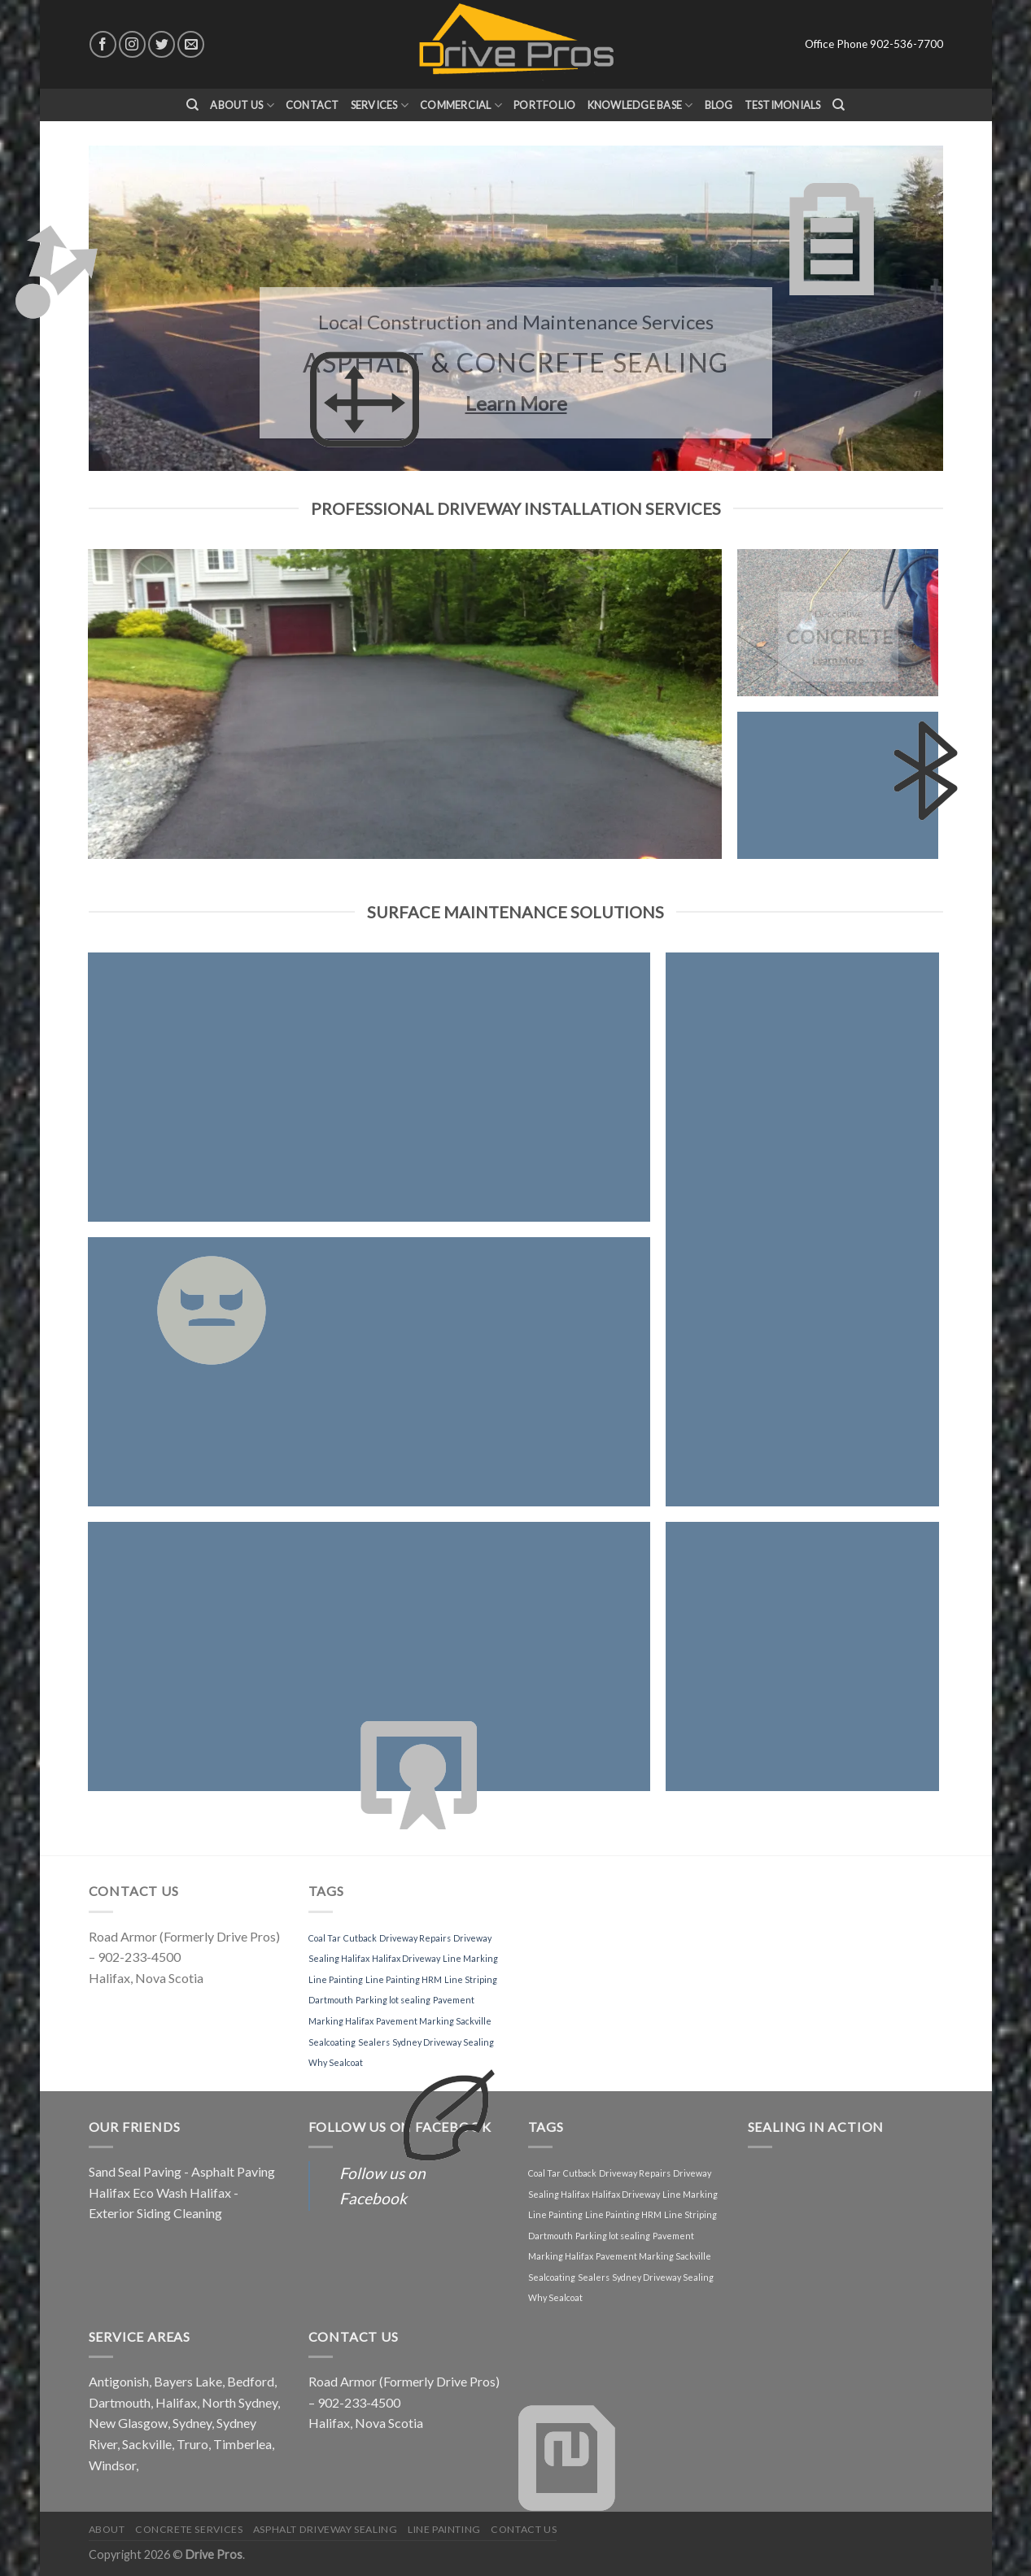  Describe the element at coordinates (925, 770) in the screenshot. I see `toggle bluetooth connectivity on or off` at that location.